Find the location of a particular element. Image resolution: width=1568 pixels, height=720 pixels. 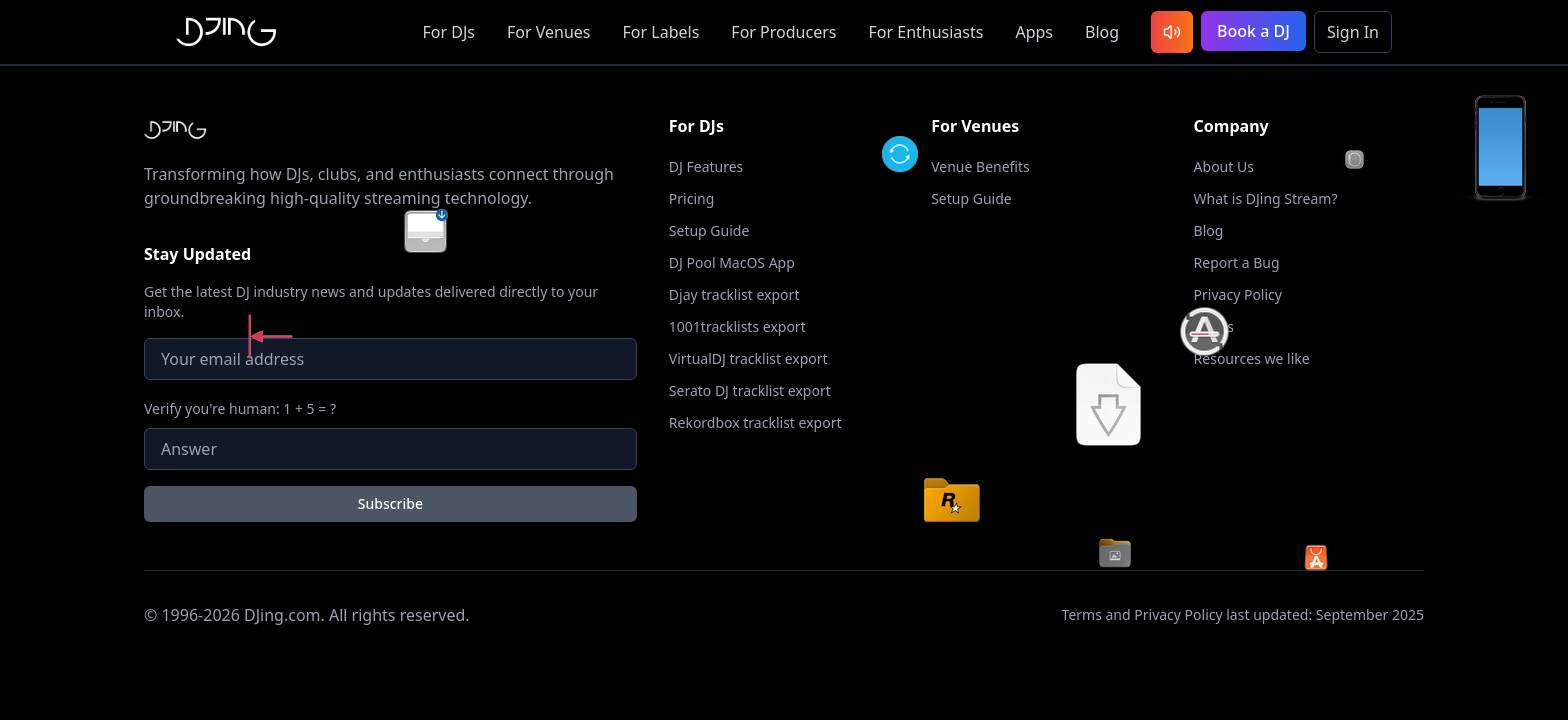

folder containing Rockstar Games files or installations is located at coordinates (951, 501).